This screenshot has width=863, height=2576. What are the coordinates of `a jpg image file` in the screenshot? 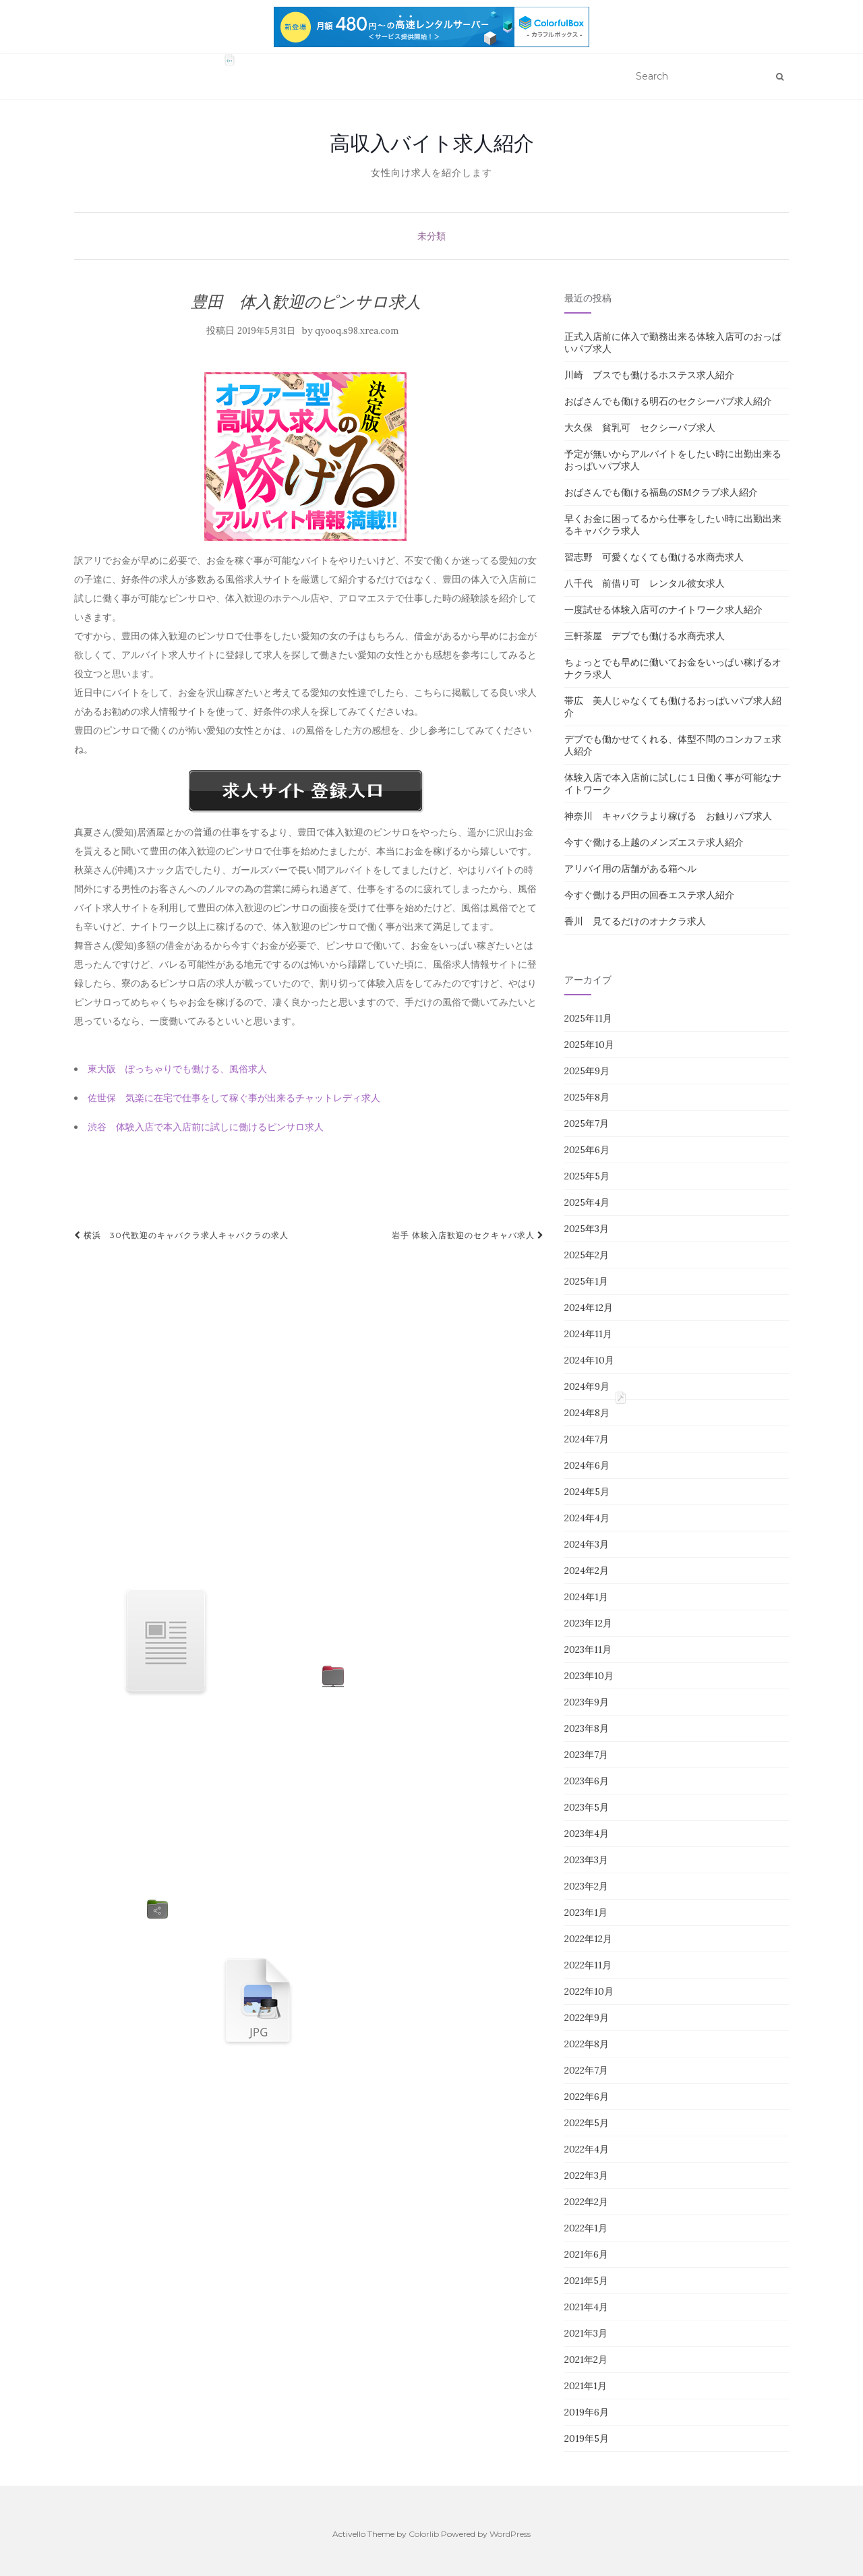 It's located at (258, 2001).